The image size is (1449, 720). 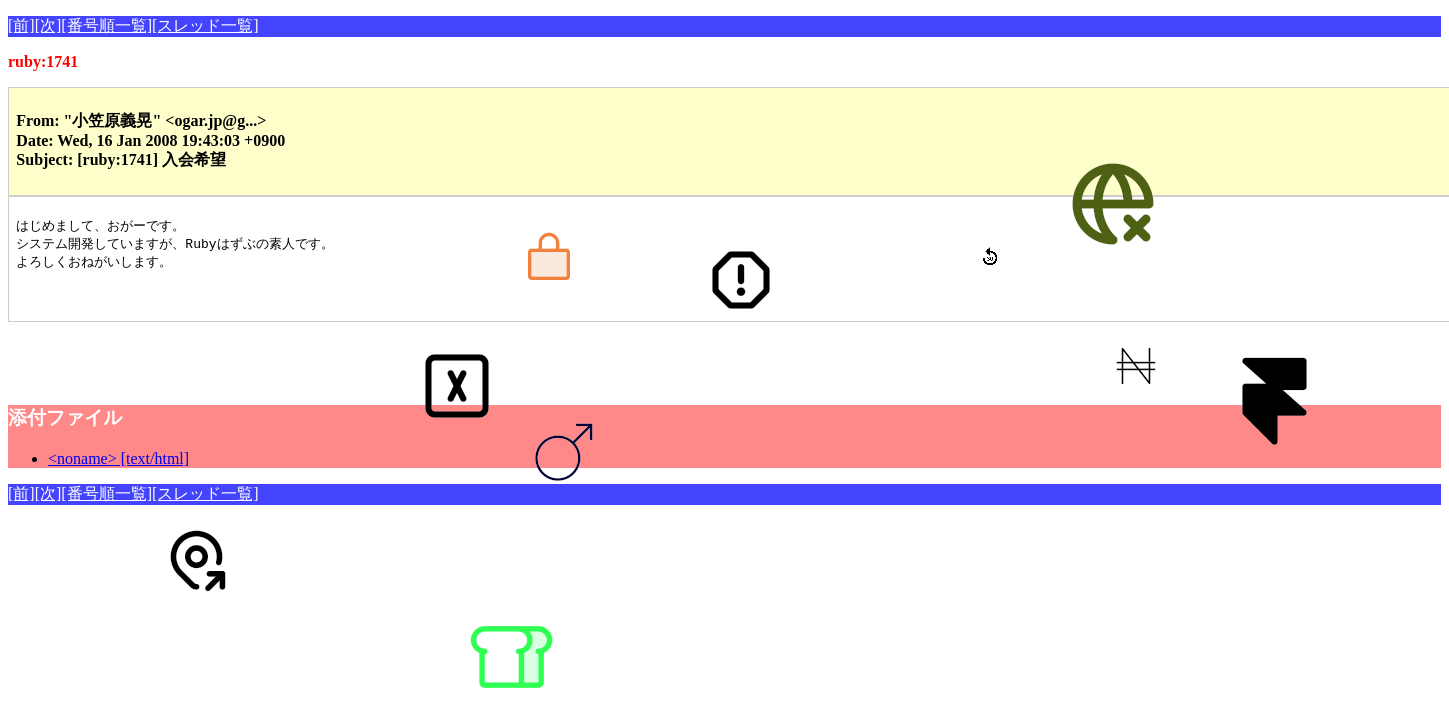 What do you see at coordinates (457, 386) in the screenshot?
I see `close or dismiss a dialog box` at bounding box center [457, 386].